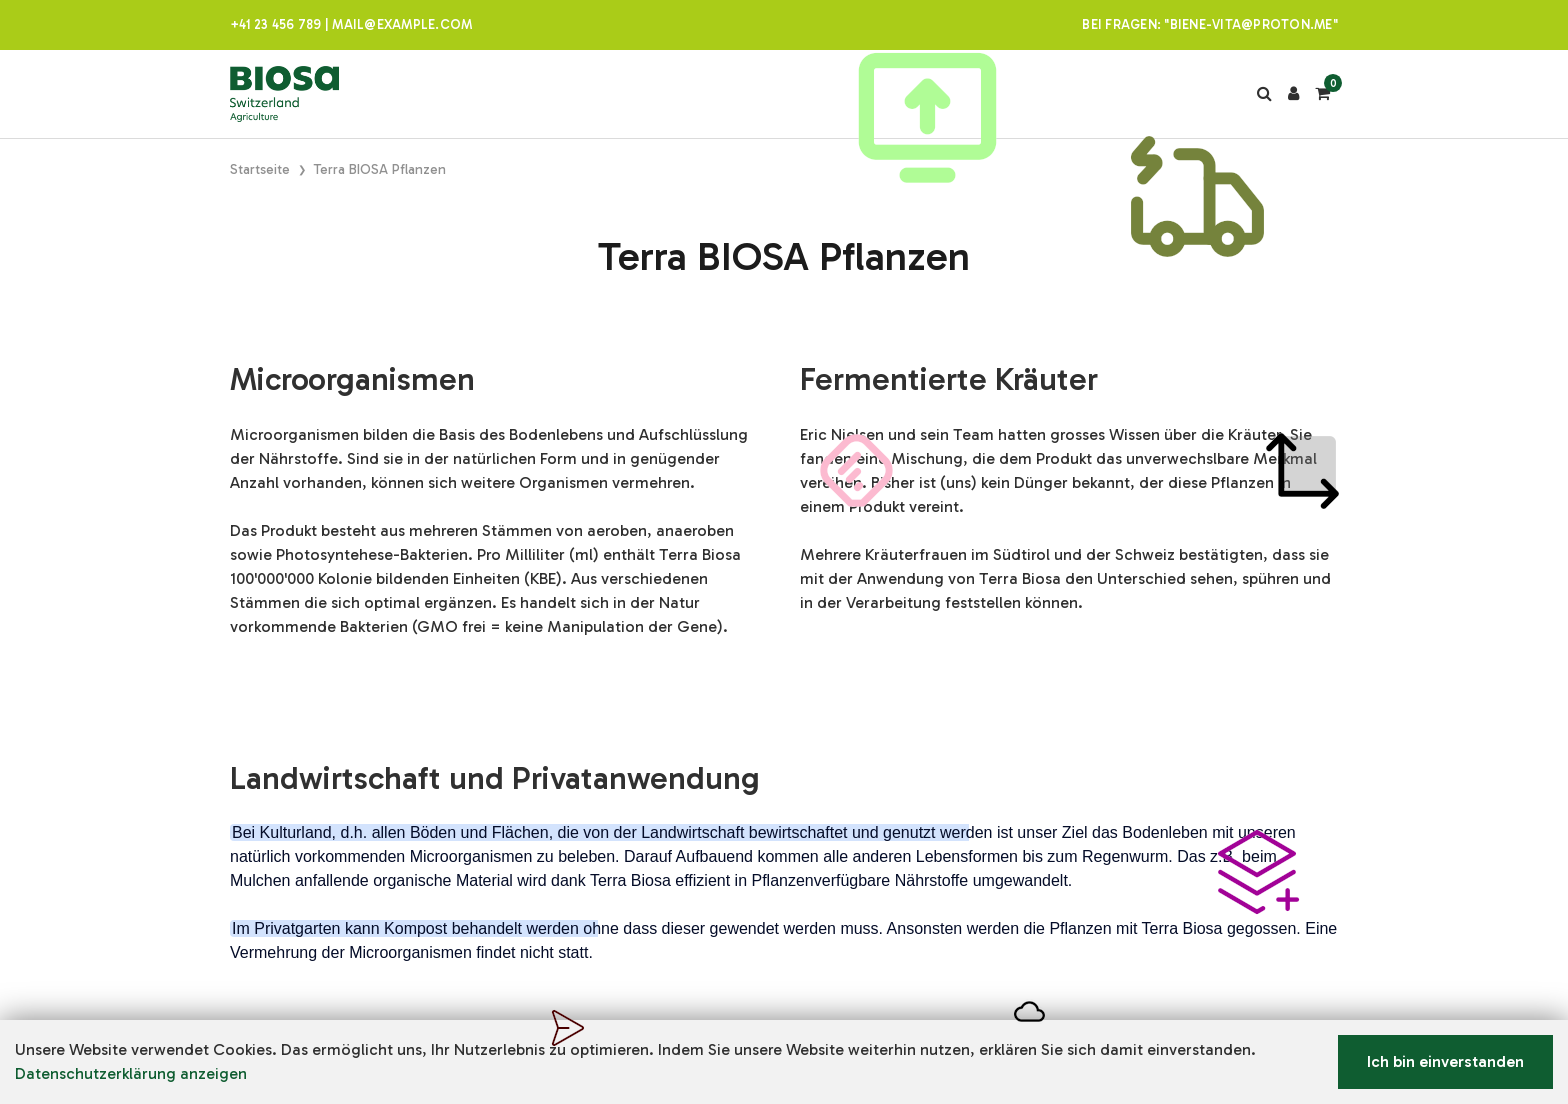 Image resolution: width=1568 pixels, height=1104 pixels. Describe the element at coordinates (856, 470) in the screenshot. I see `open feedly app` at that location.